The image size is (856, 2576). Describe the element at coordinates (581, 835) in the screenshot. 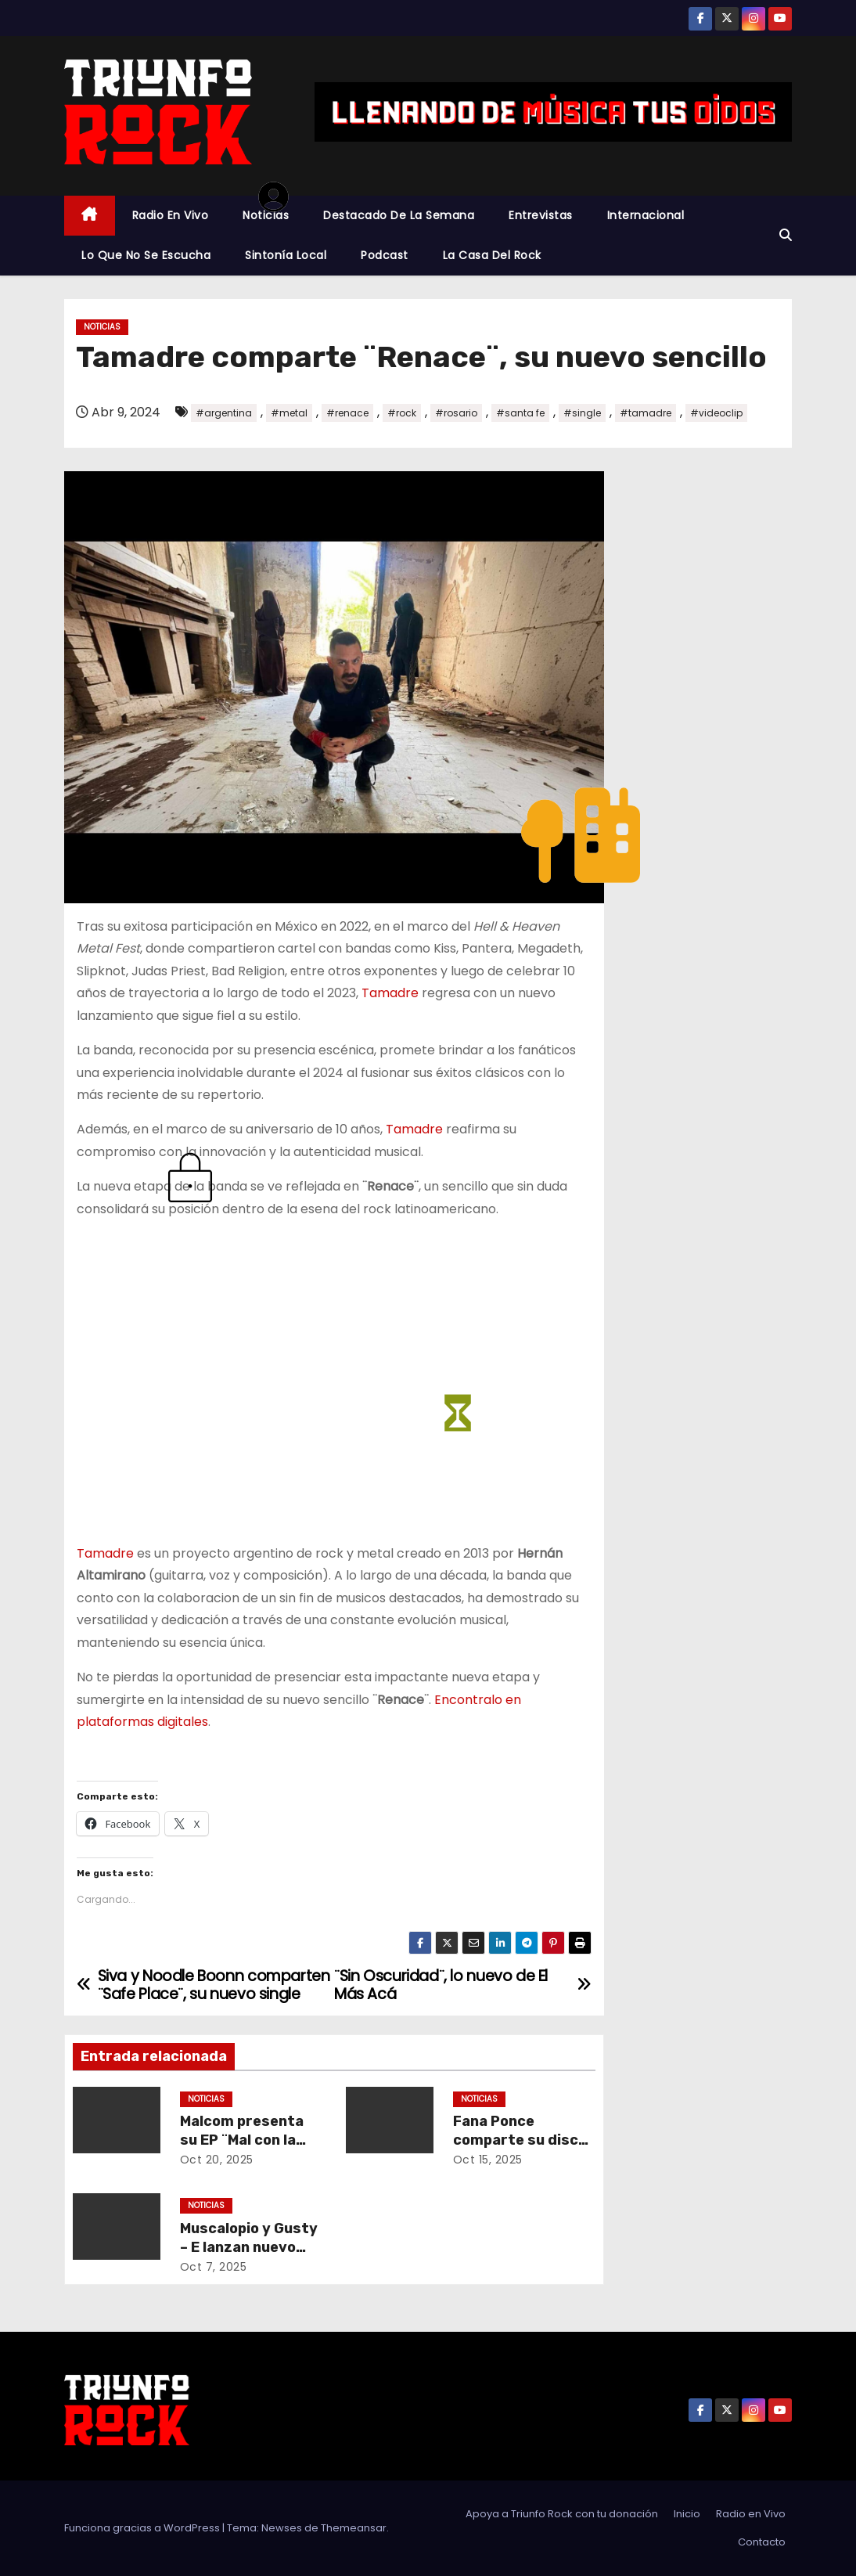

I see `view urban green spaces or parks` at that location.